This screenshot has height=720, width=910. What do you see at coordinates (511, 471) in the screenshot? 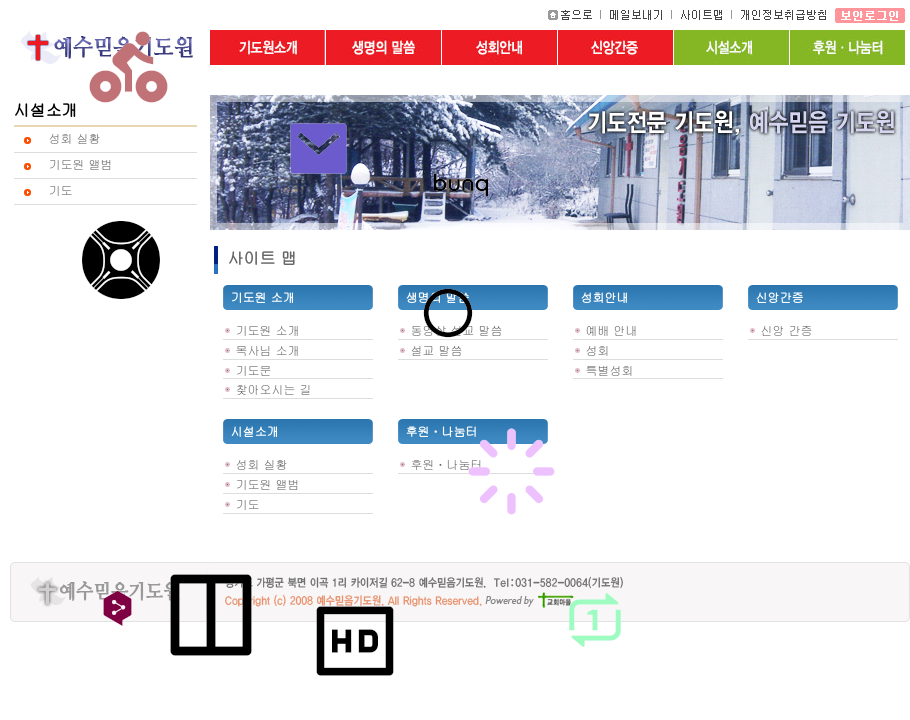
I see `indicates content is loading` at bounding box center [511, 471].